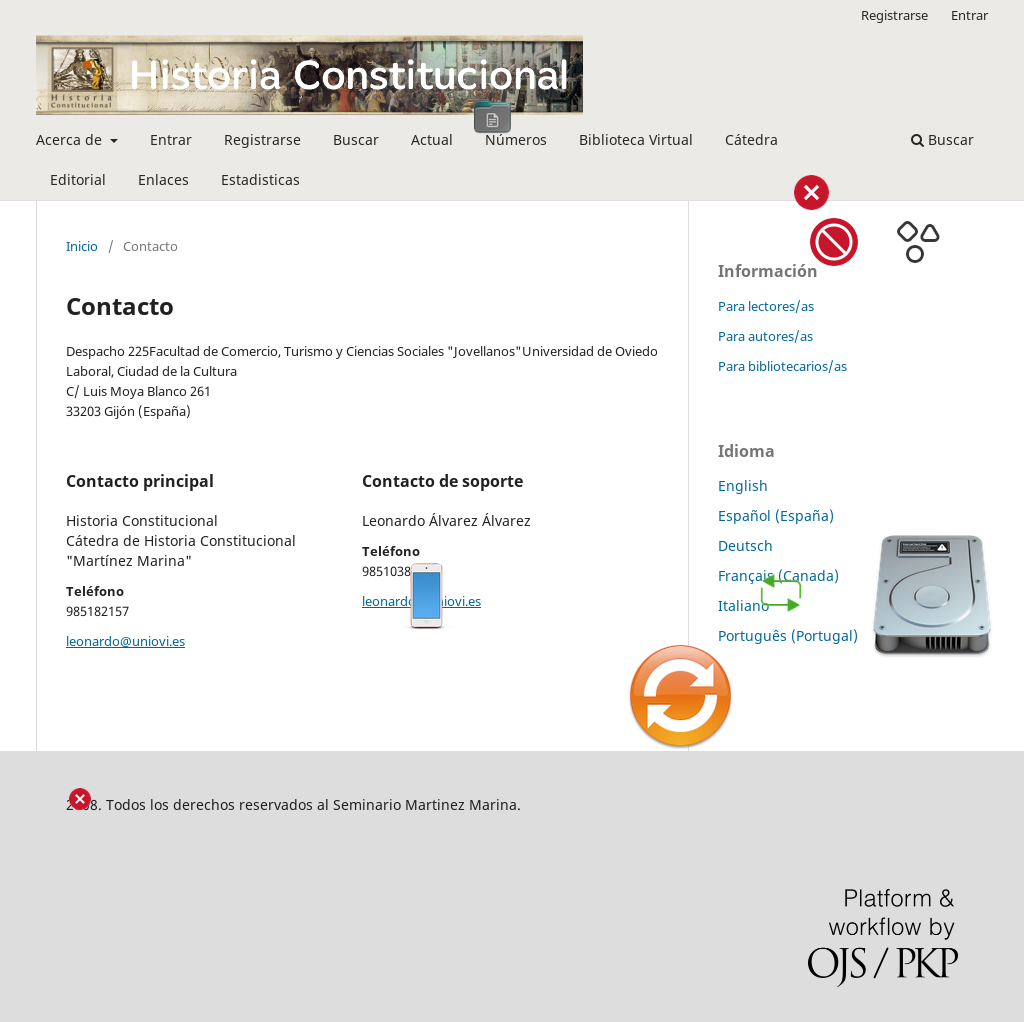 This screenshot has width=1024, height=1022. I want to click on sync data across devices or services, so click(680, 695).